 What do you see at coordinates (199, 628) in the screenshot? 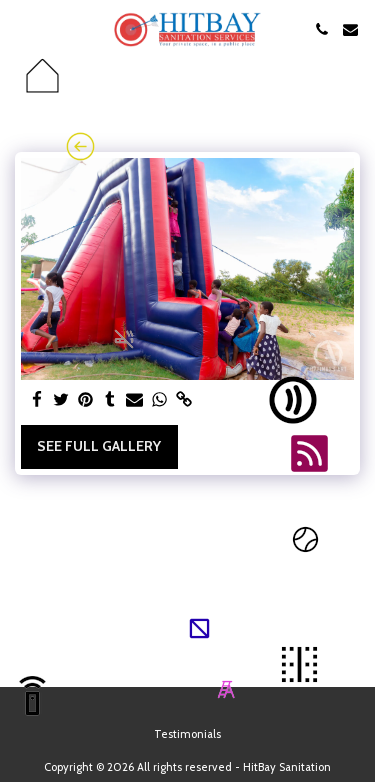
I see `placeholder for missing or unavailable content` at bounding box center [199, 628].